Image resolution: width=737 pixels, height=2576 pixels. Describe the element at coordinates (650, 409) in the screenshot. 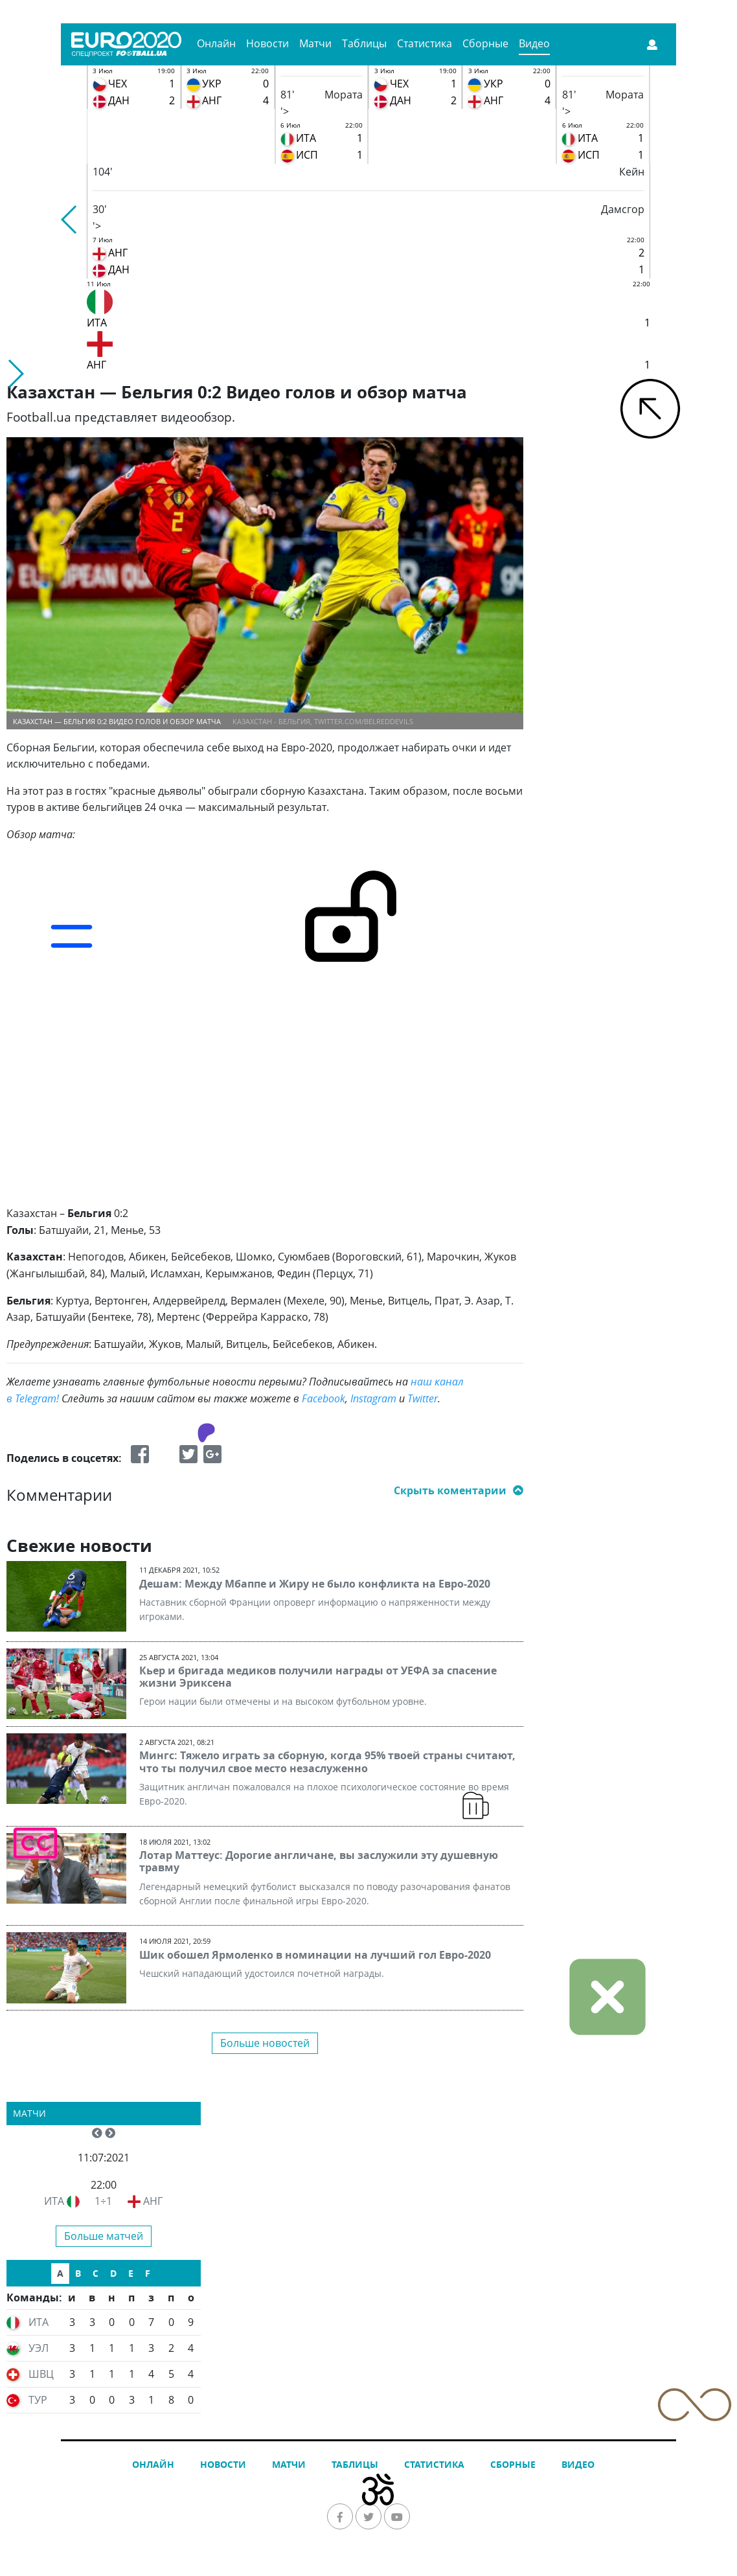

I see `navigate back to previous screen` at that location.